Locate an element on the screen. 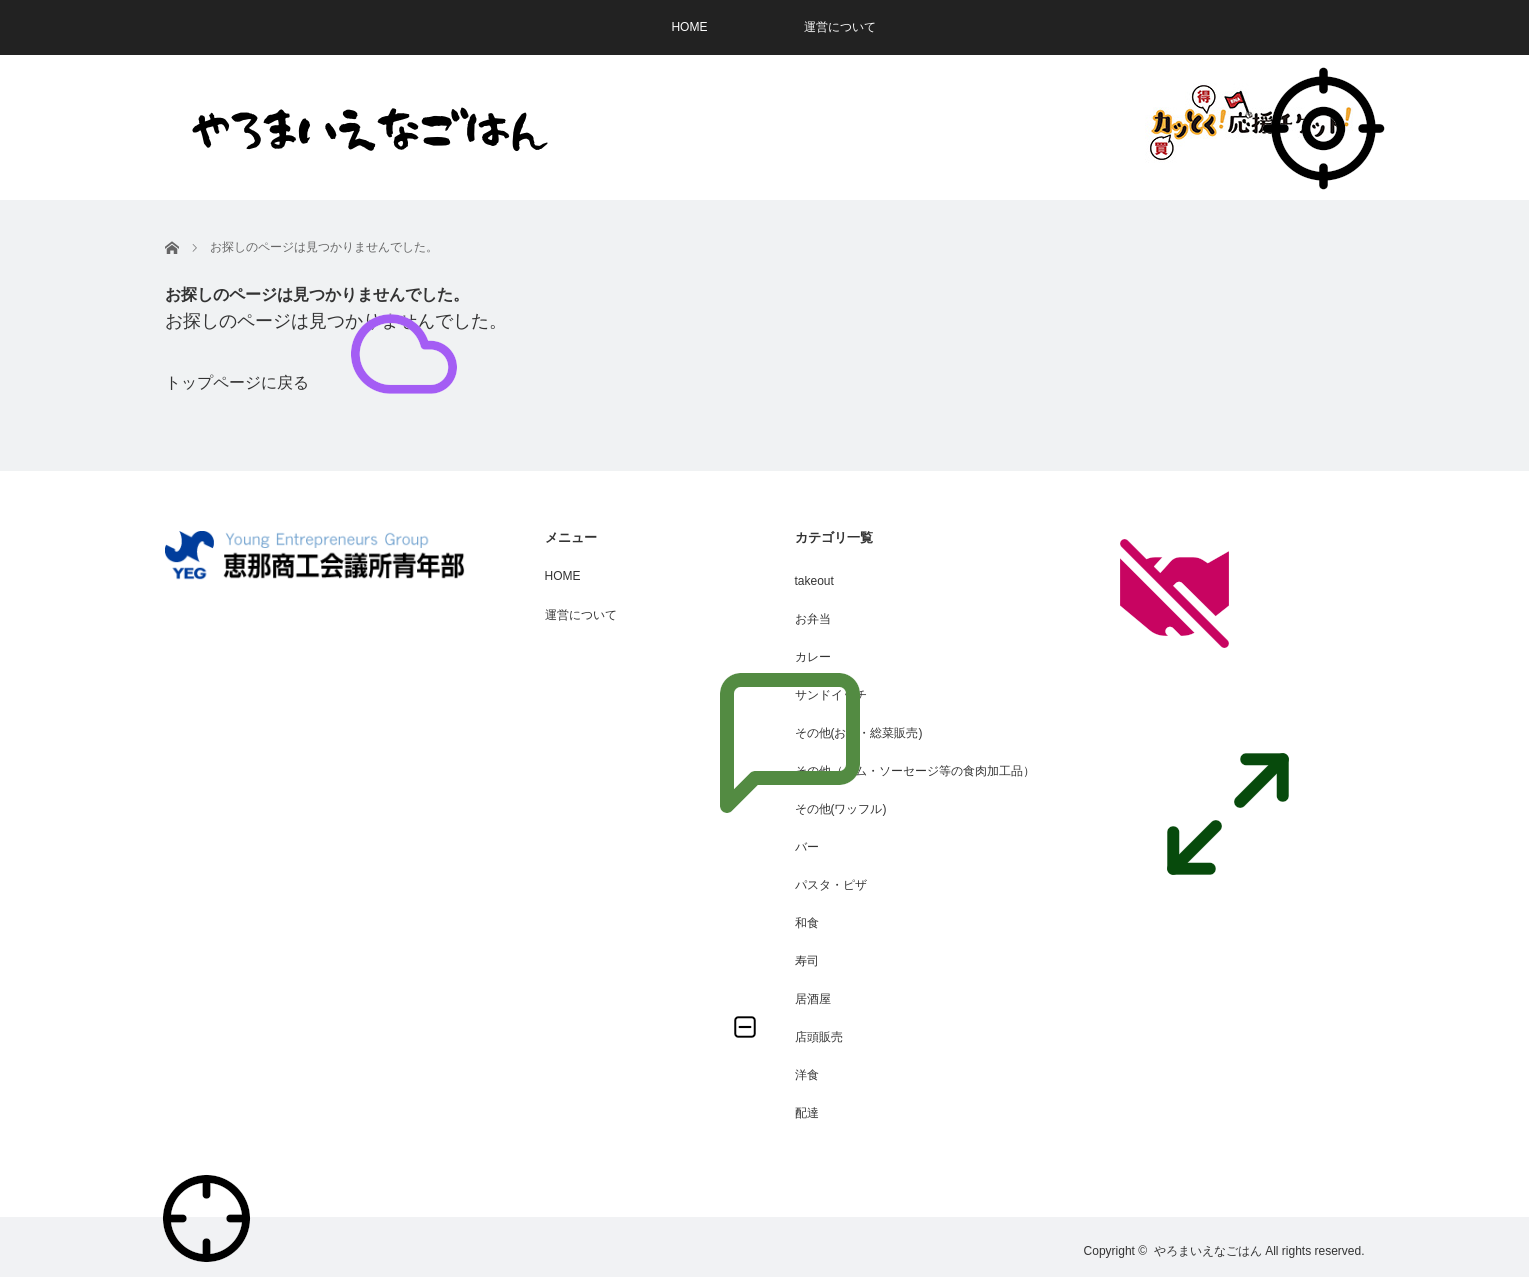 Image resolution: width=1529 pixels, height=1277 pixels. open messaging or chat is located at coordinates (790, 743).